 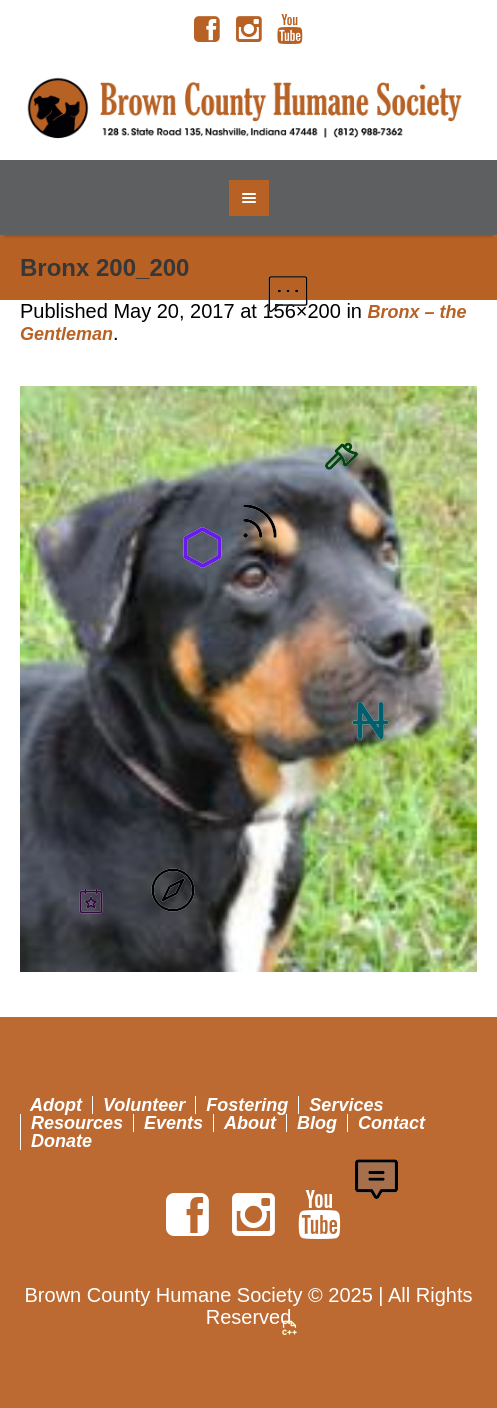 I want to click on access crafting or building tools, so click(x=341, y=457).